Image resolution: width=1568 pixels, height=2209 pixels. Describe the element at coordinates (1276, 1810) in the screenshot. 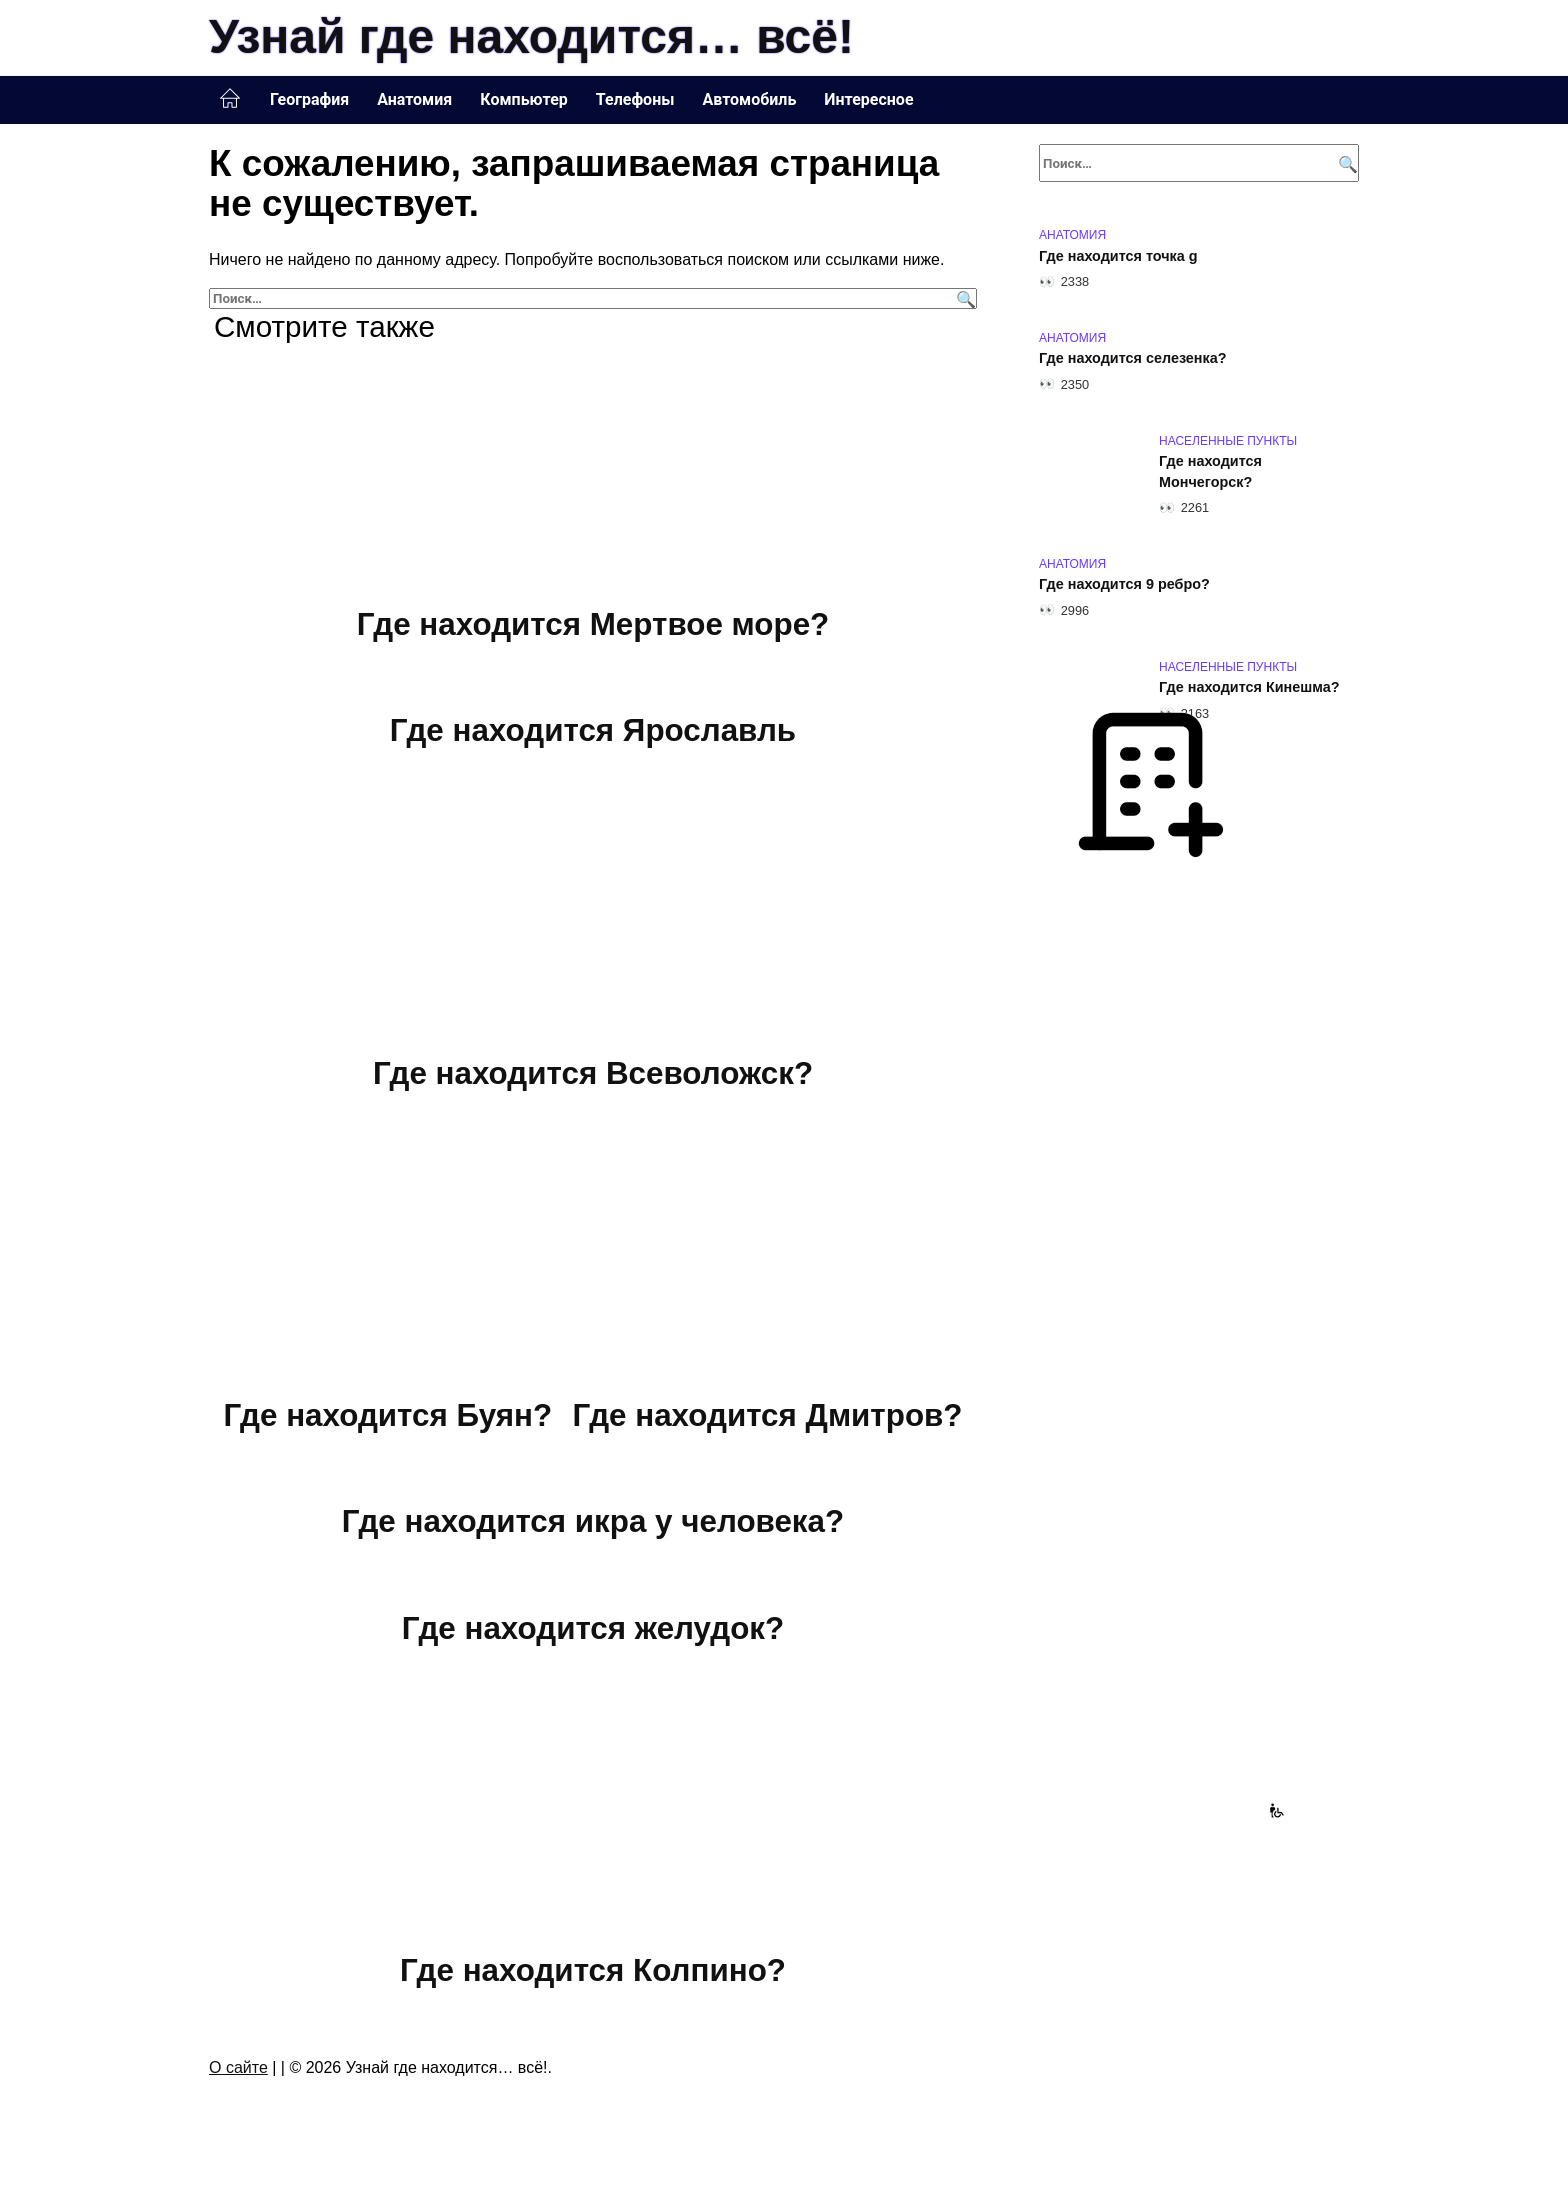

I see `wheelchair accessible pickup location` at that location.